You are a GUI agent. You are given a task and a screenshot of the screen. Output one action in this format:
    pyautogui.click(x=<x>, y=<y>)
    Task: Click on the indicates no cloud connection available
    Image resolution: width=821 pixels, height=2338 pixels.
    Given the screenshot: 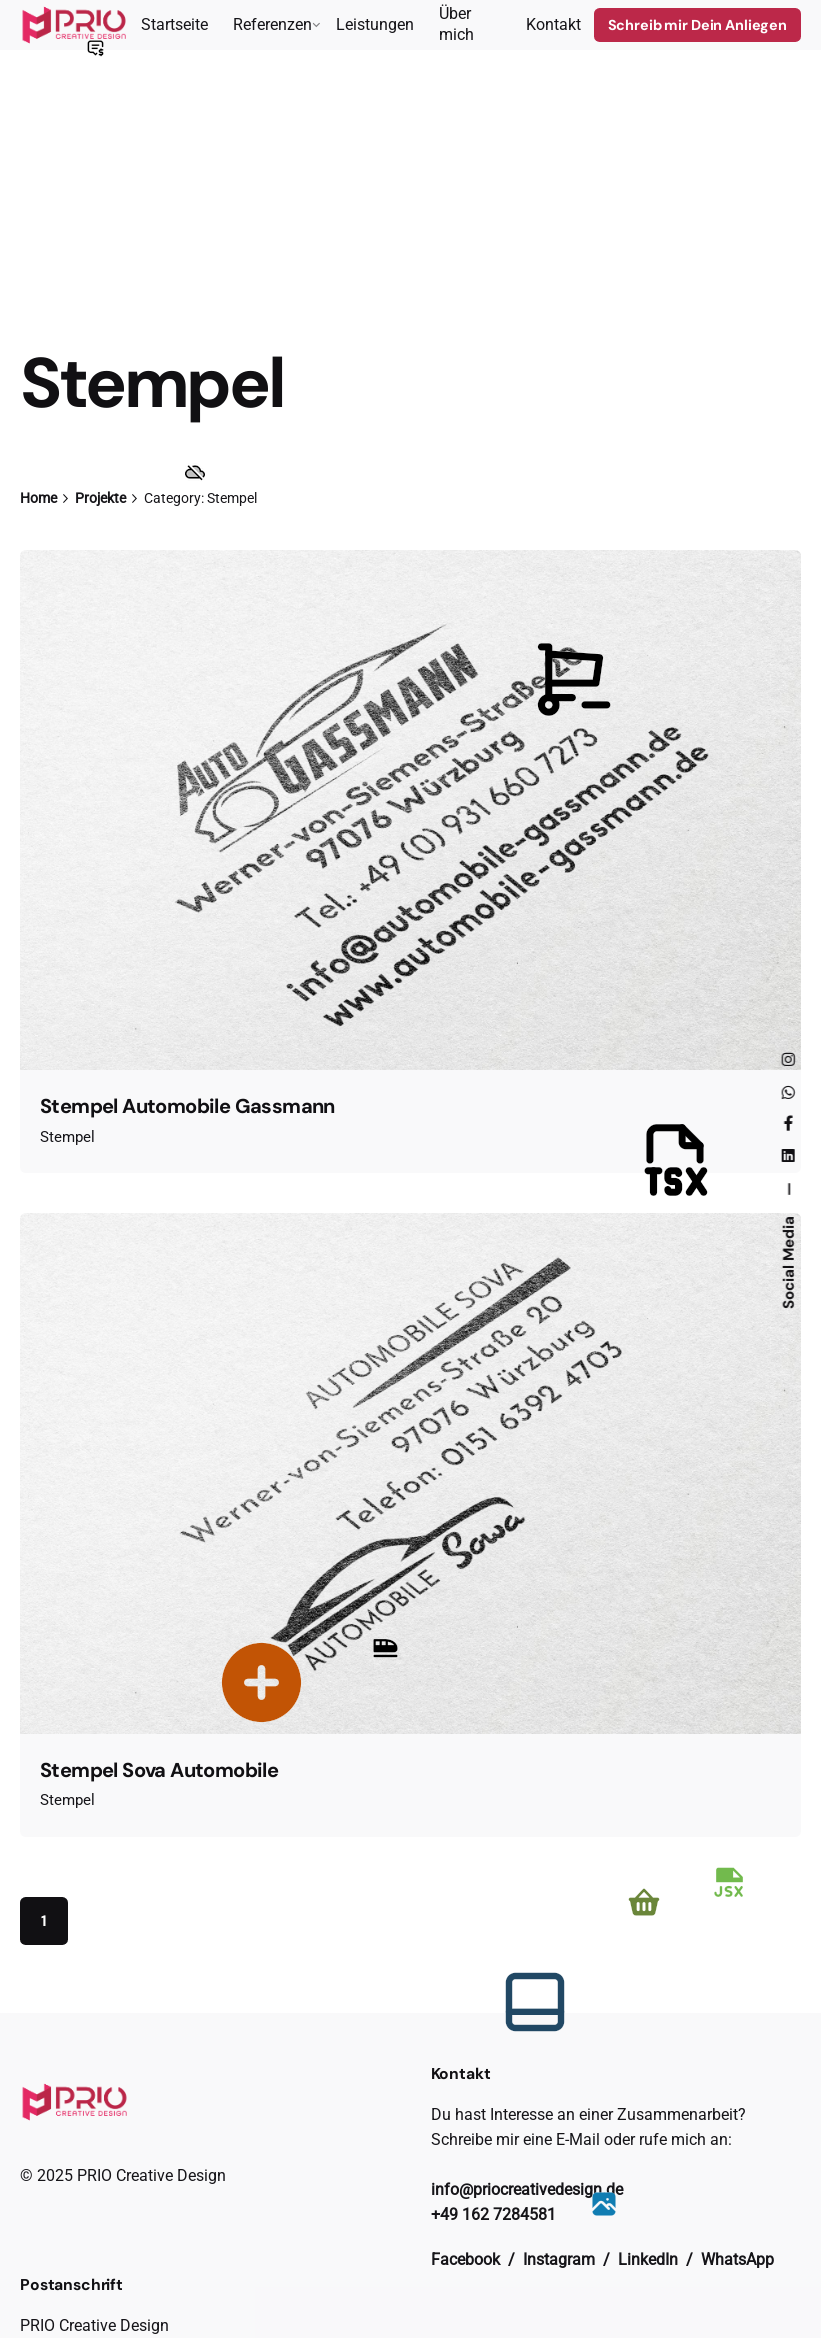 What is the action you would take?
    pyautogui.click(x=195, y=472)
    